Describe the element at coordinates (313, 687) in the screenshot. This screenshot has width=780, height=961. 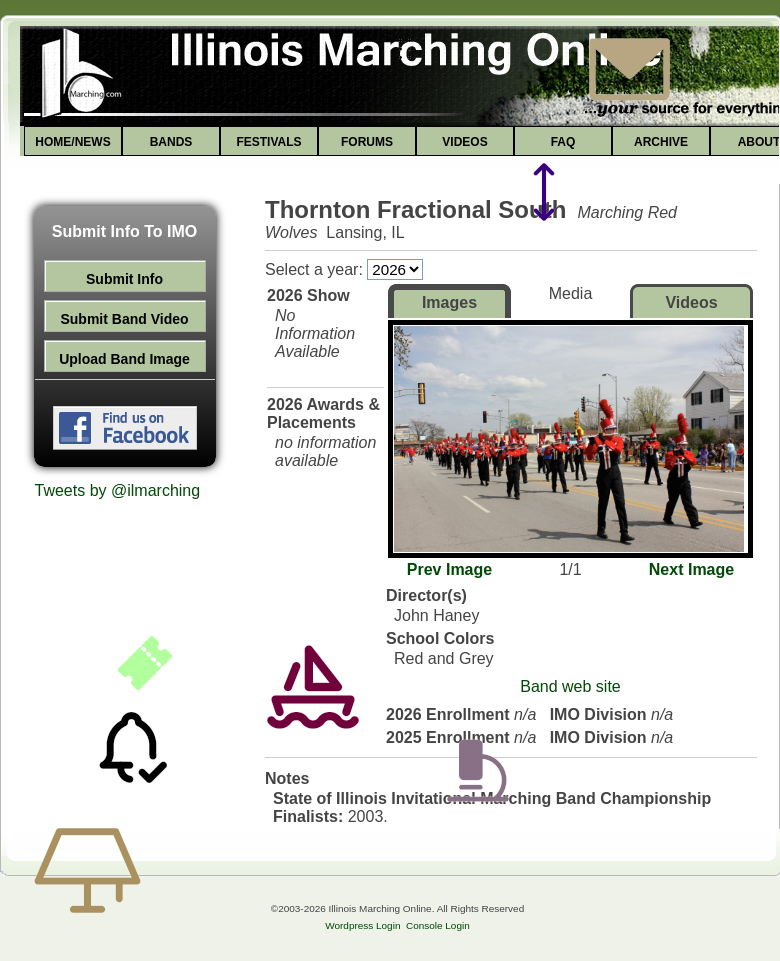
I see `access sailing or boating features` at that location.